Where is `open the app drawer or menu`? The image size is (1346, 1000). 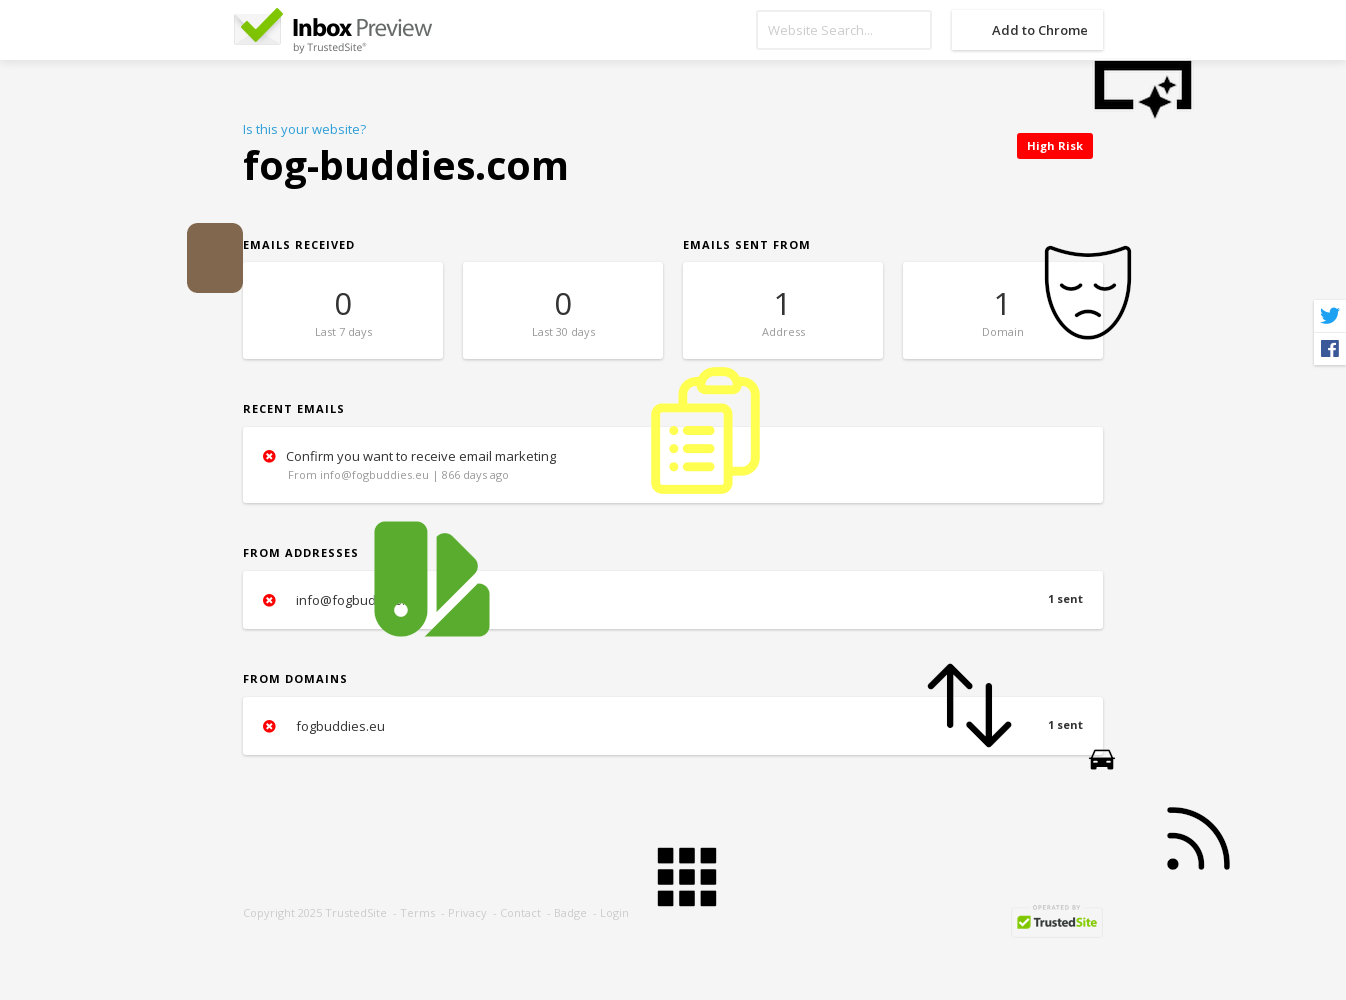
open the app drawer or menu is located at coordinates (687, 877).